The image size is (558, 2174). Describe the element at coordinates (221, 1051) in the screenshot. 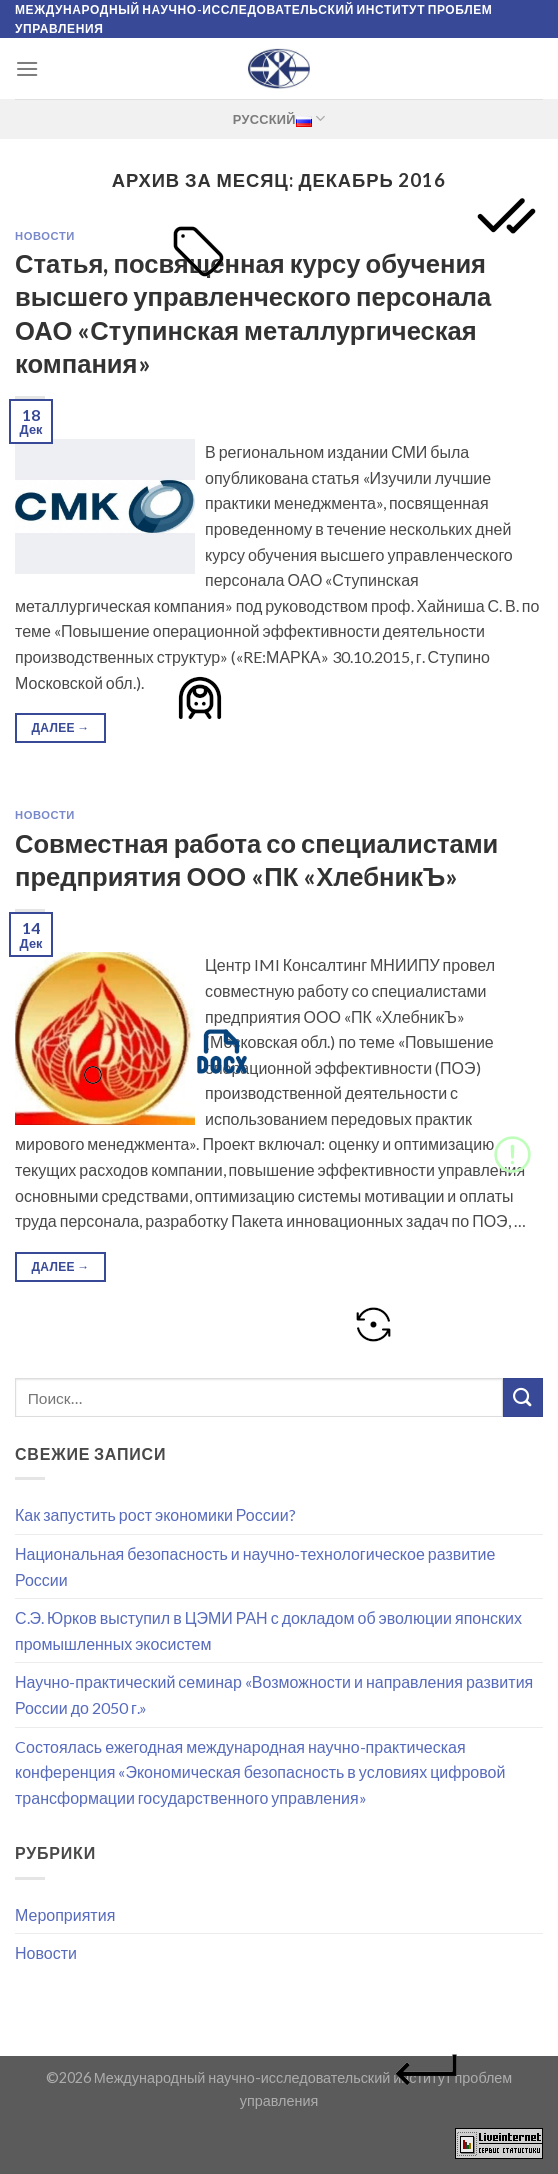

I see `indicates a Microsoft Word document file` at that location.